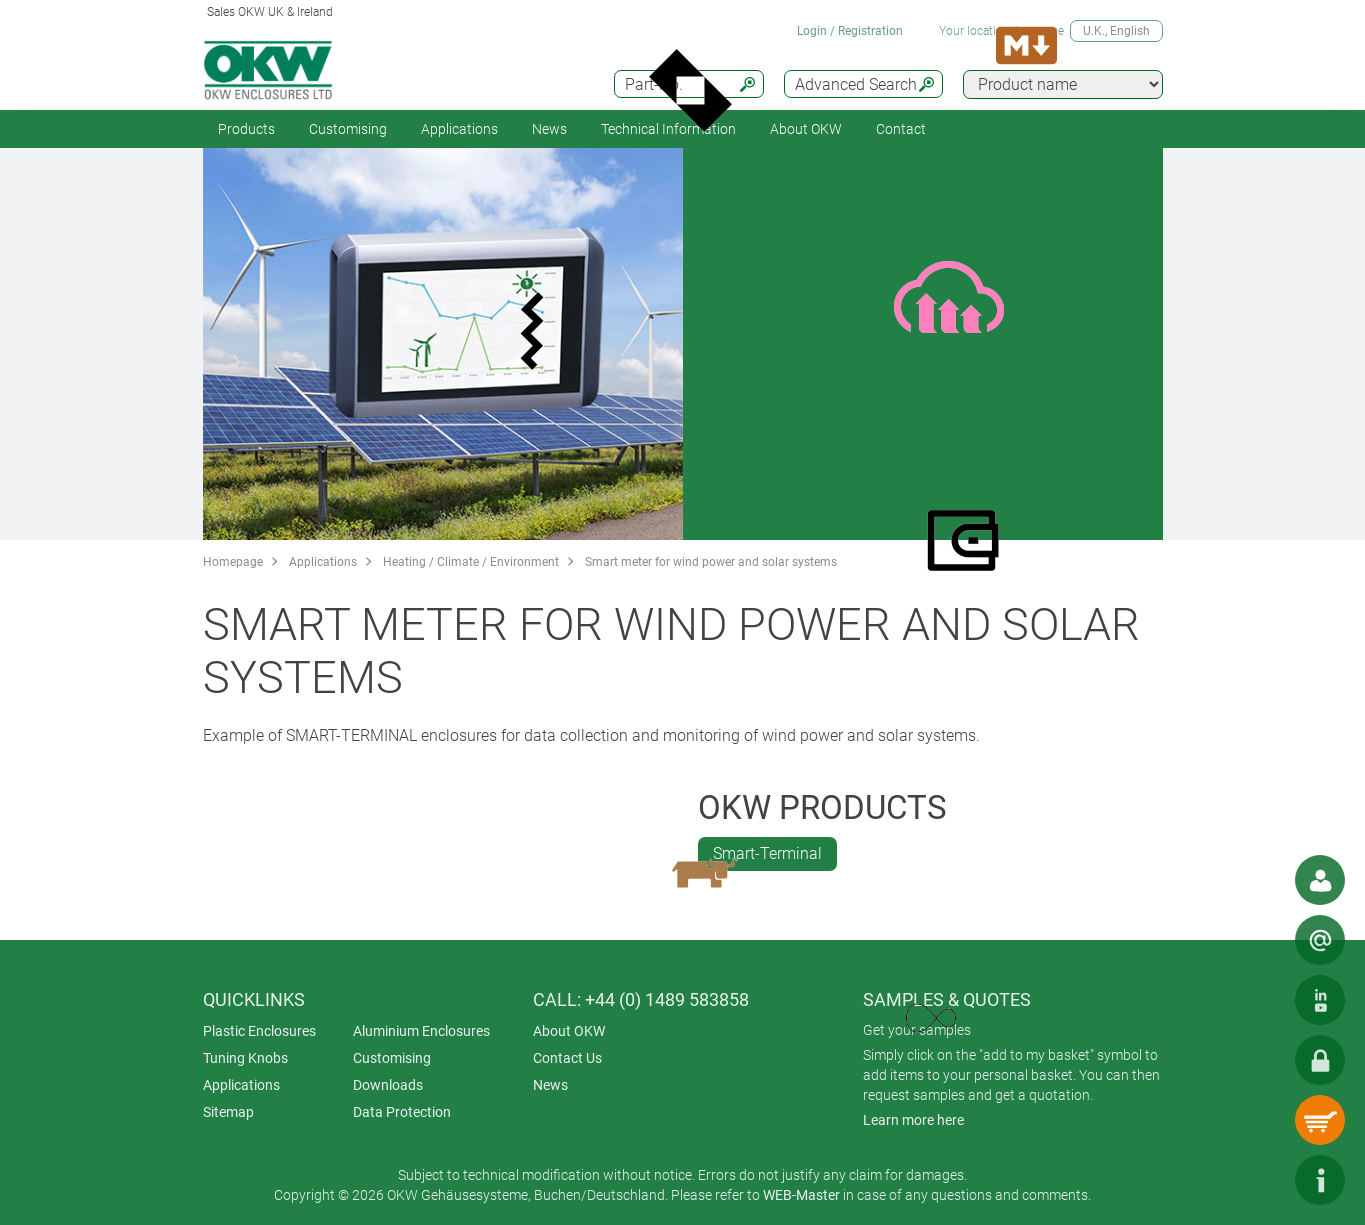  Describe the element at coordinates (961, 540) in the screenshot. I see `access your wallet or payment methods` at that location.